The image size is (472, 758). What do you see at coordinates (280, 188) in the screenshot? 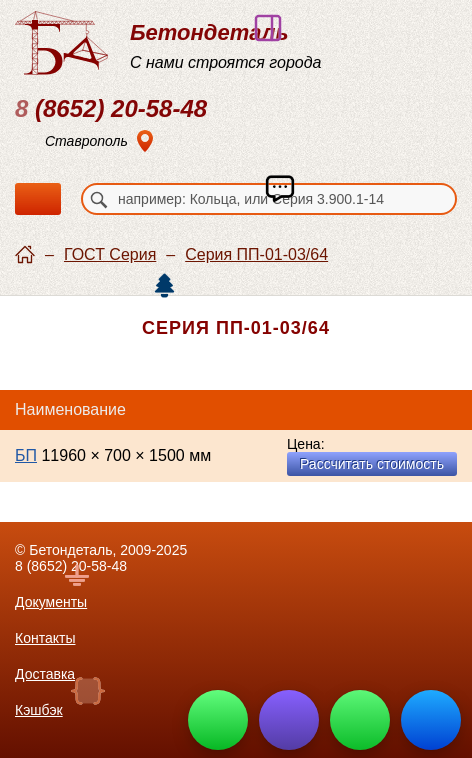
I see `open messaging or chat` at bounding box center [280, 188].